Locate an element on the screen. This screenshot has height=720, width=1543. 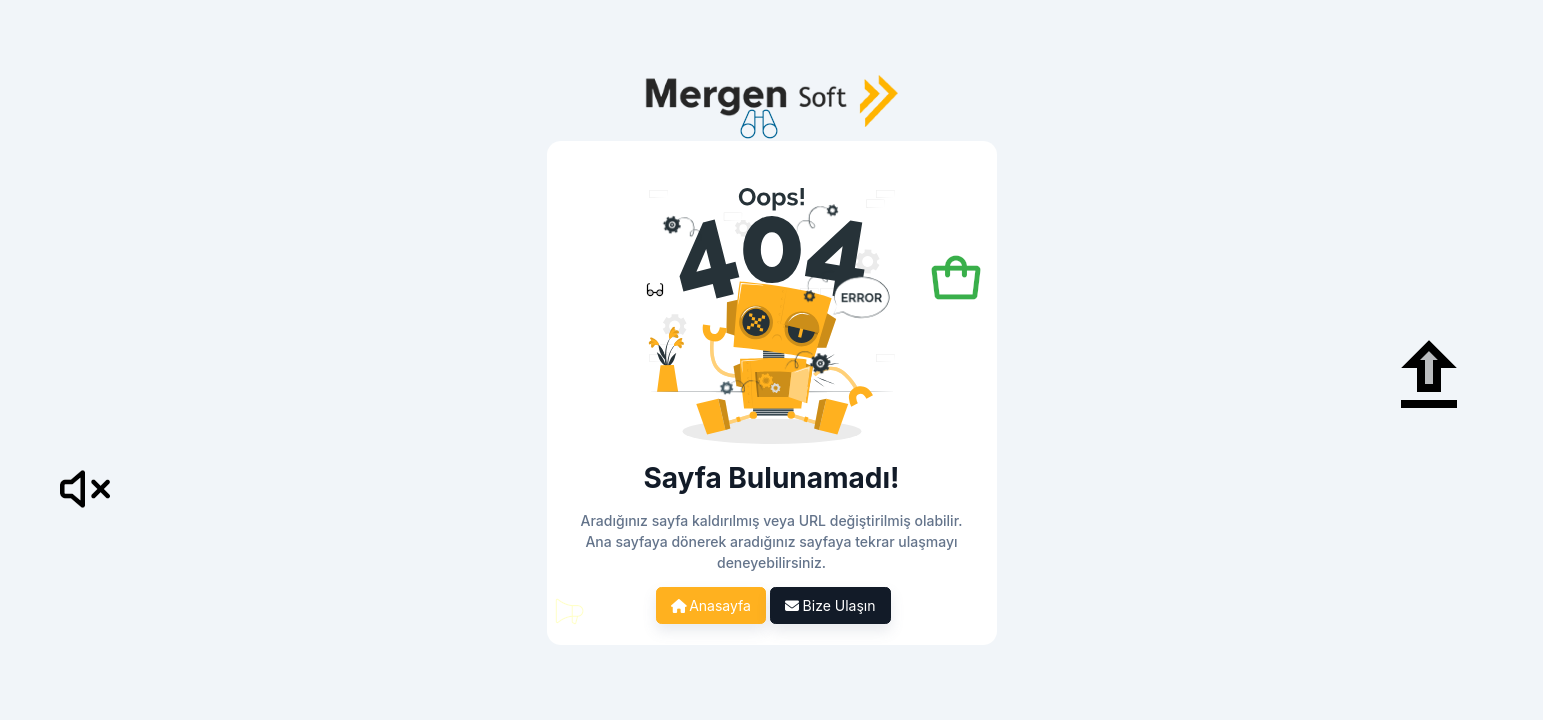
view your shopping bag is located at coordinates (956, 280).